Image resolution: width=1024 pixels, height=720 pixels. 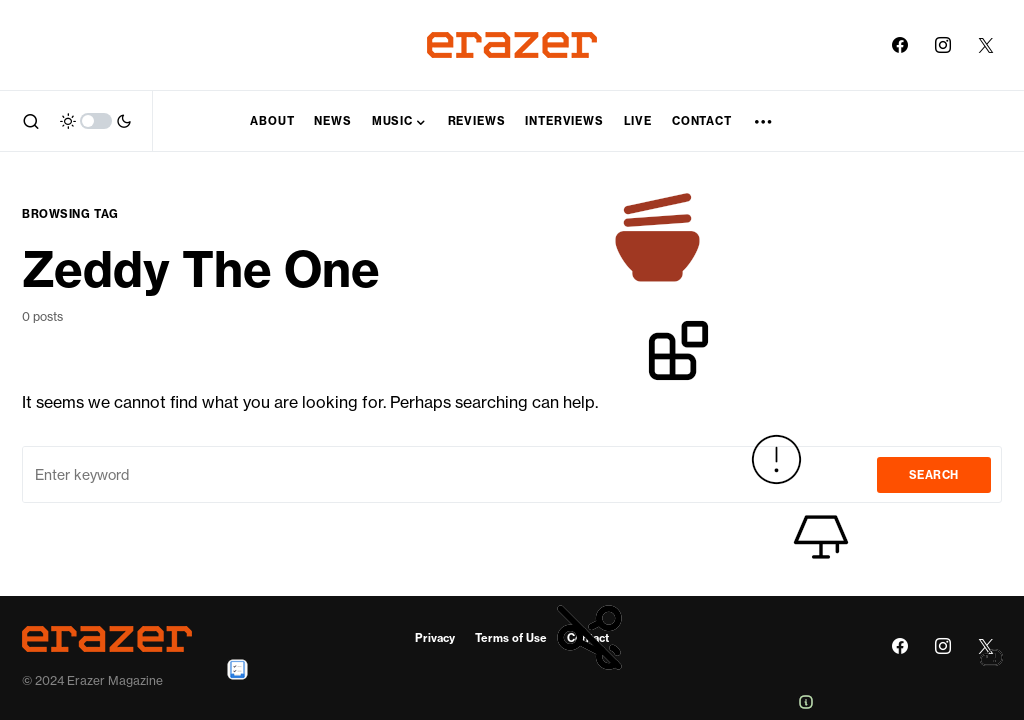 I want to click on browse asian cuisine or noodle restaurants, so click(x=657, y=239).